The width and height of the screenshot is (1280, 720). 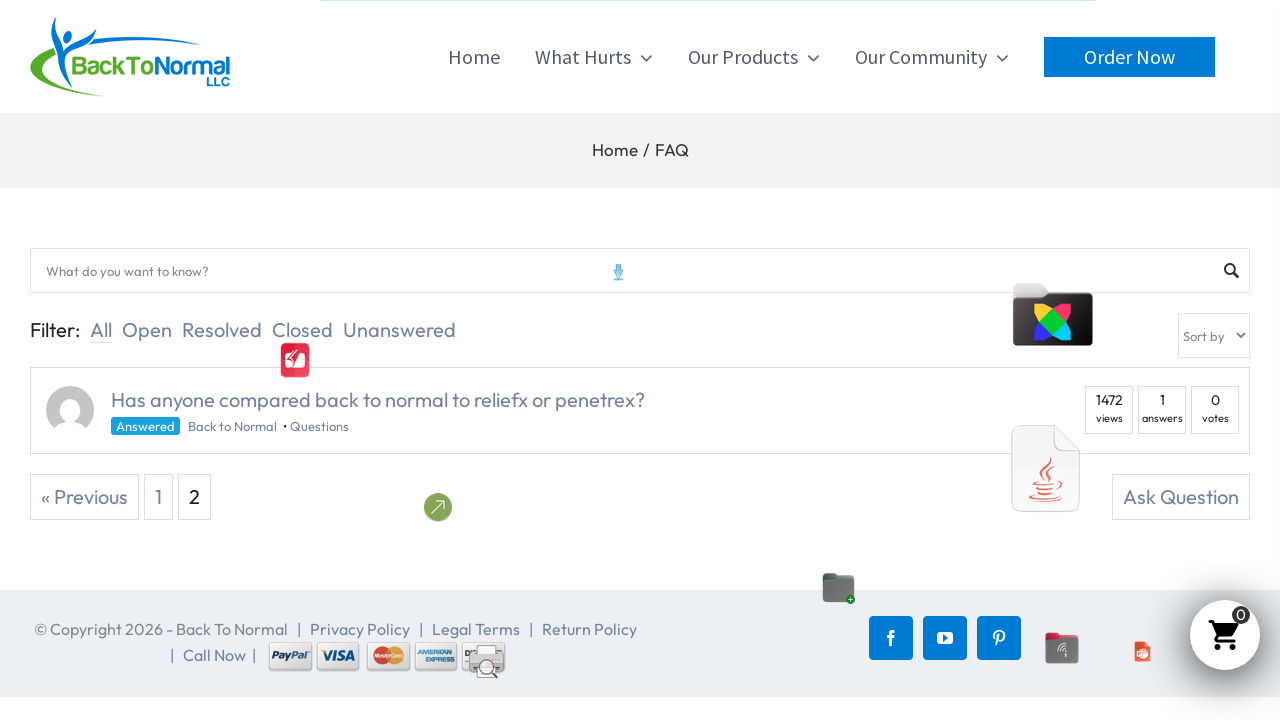 What do you see at coordinates (295, 360) in the screenshot?
I see `an eps vector image file` at bounding box center [295, 360].